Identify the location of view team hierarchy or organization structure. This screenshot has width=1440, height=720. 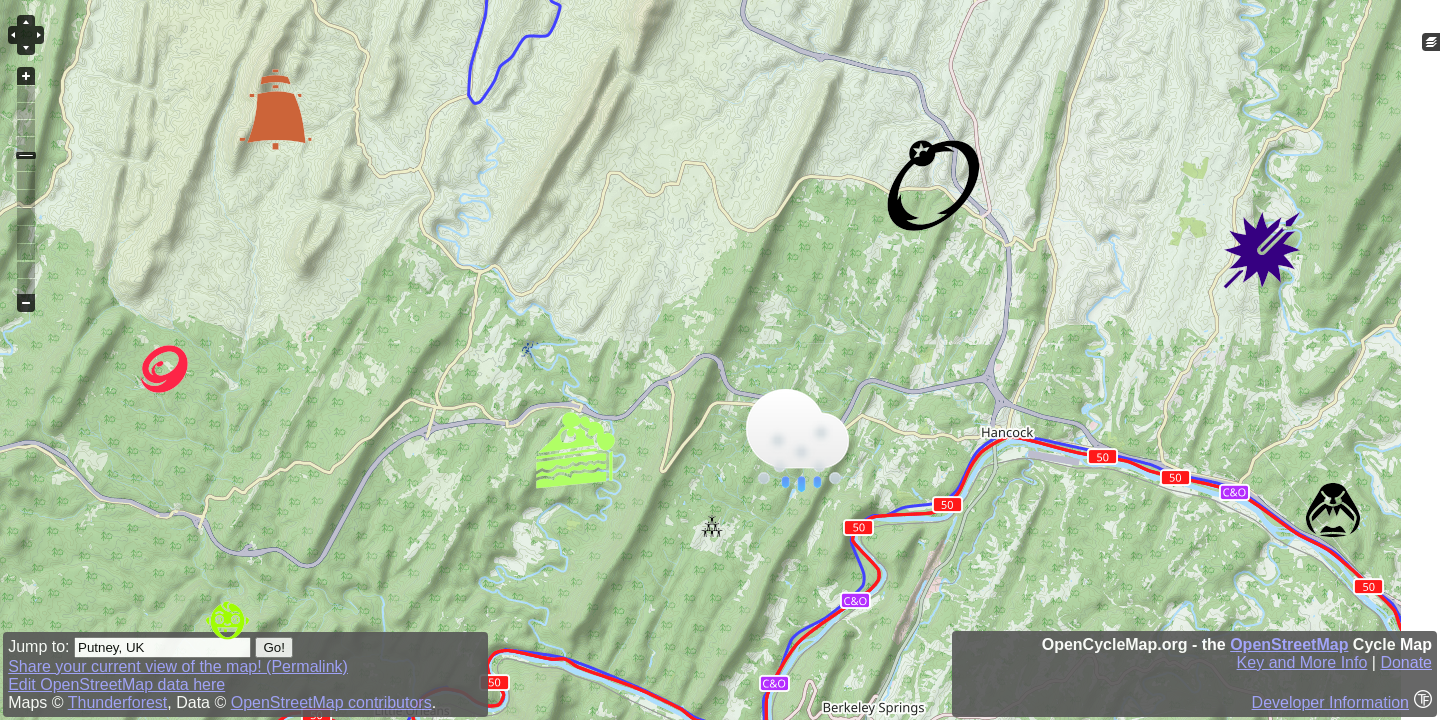
(712, 526).